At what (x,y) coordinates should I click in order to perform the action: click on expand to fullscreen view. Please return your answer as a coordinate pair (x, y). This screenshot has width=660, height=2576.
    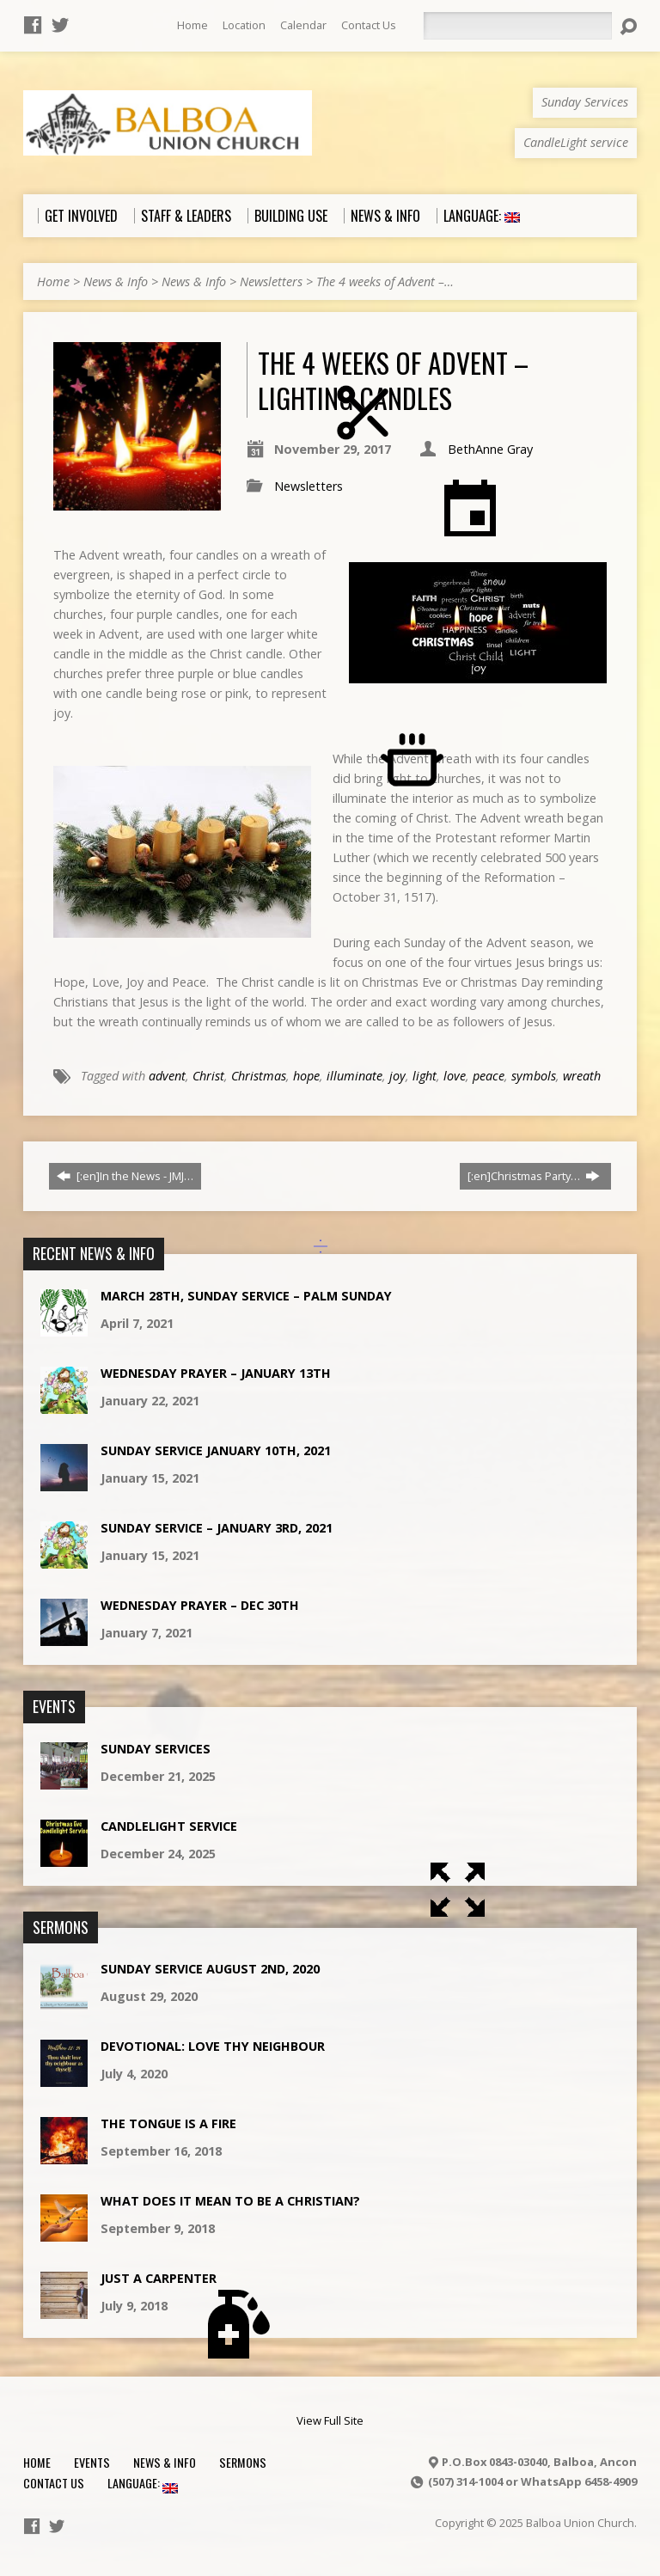
    Looking at the image, I should click on (457, 1889).